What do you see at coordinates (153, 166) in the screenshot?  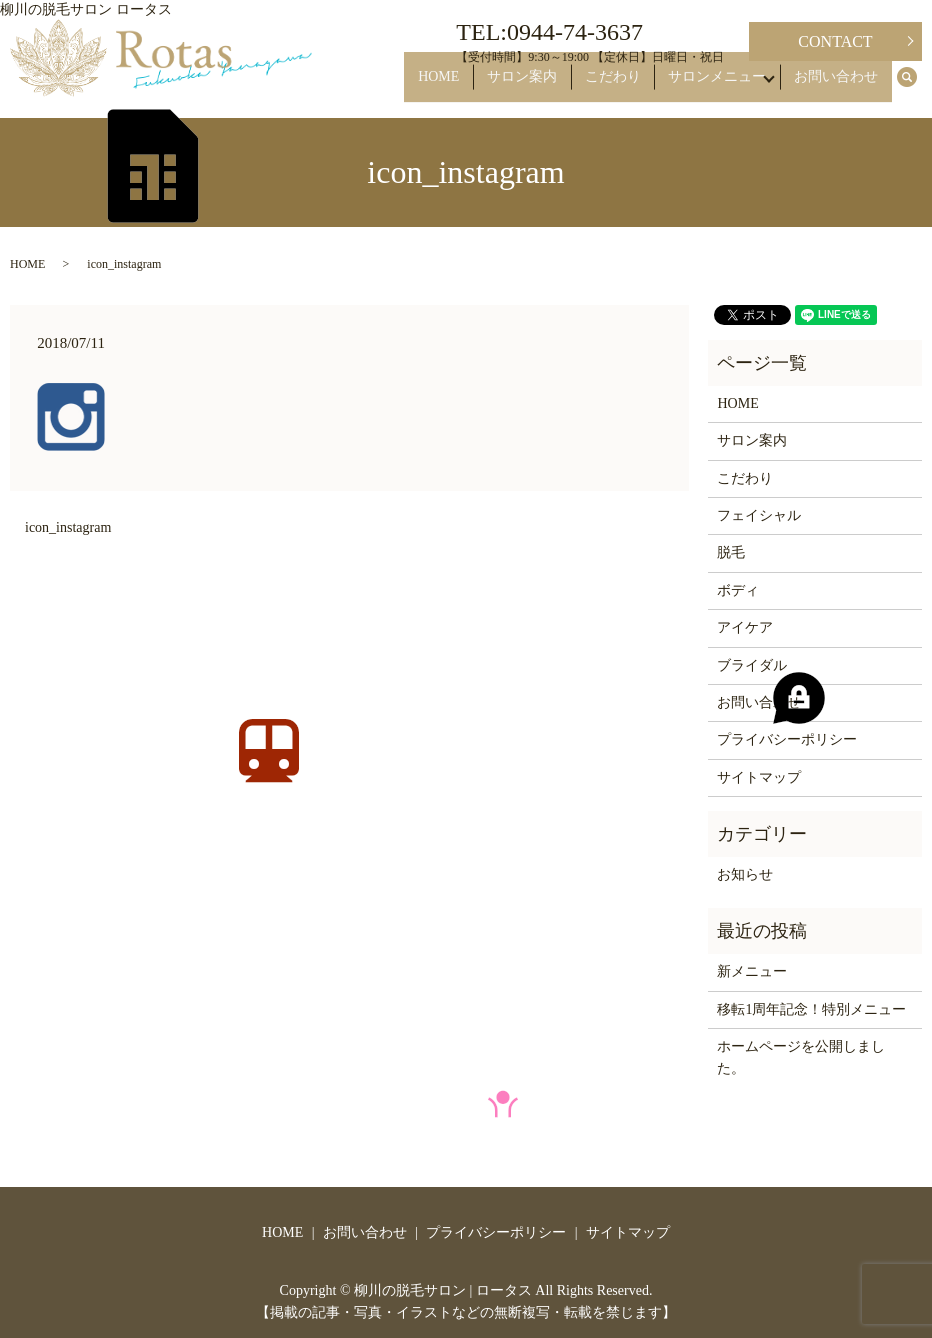 I see `manage sim card settings` at bounding box center [153, 166].